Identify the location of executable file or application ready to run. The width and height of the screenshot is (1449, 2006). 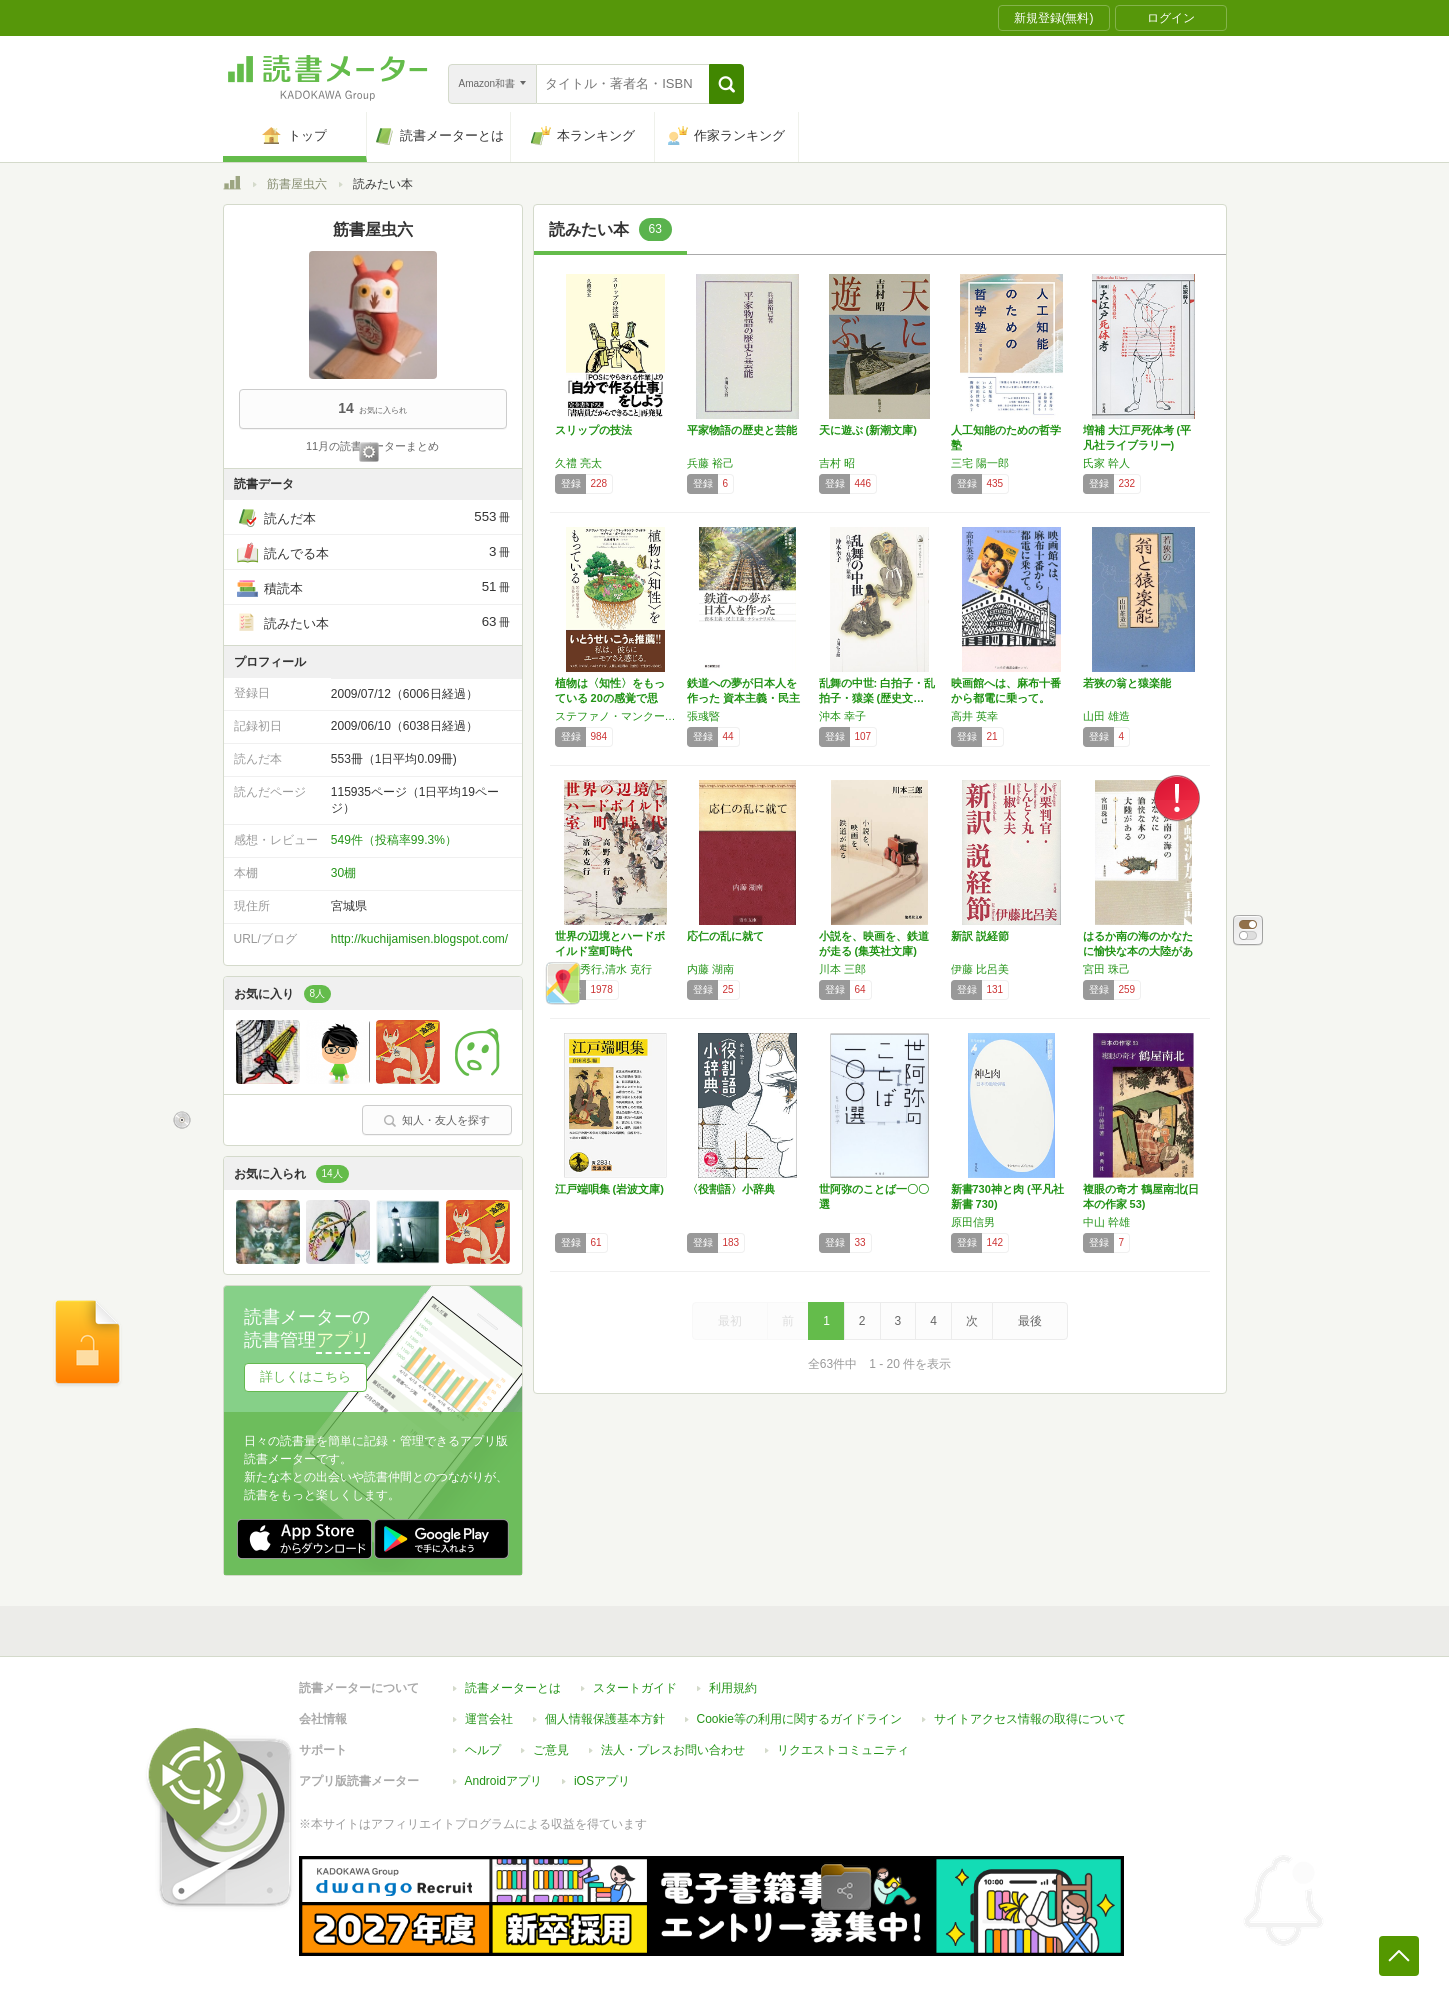
(369, 452).